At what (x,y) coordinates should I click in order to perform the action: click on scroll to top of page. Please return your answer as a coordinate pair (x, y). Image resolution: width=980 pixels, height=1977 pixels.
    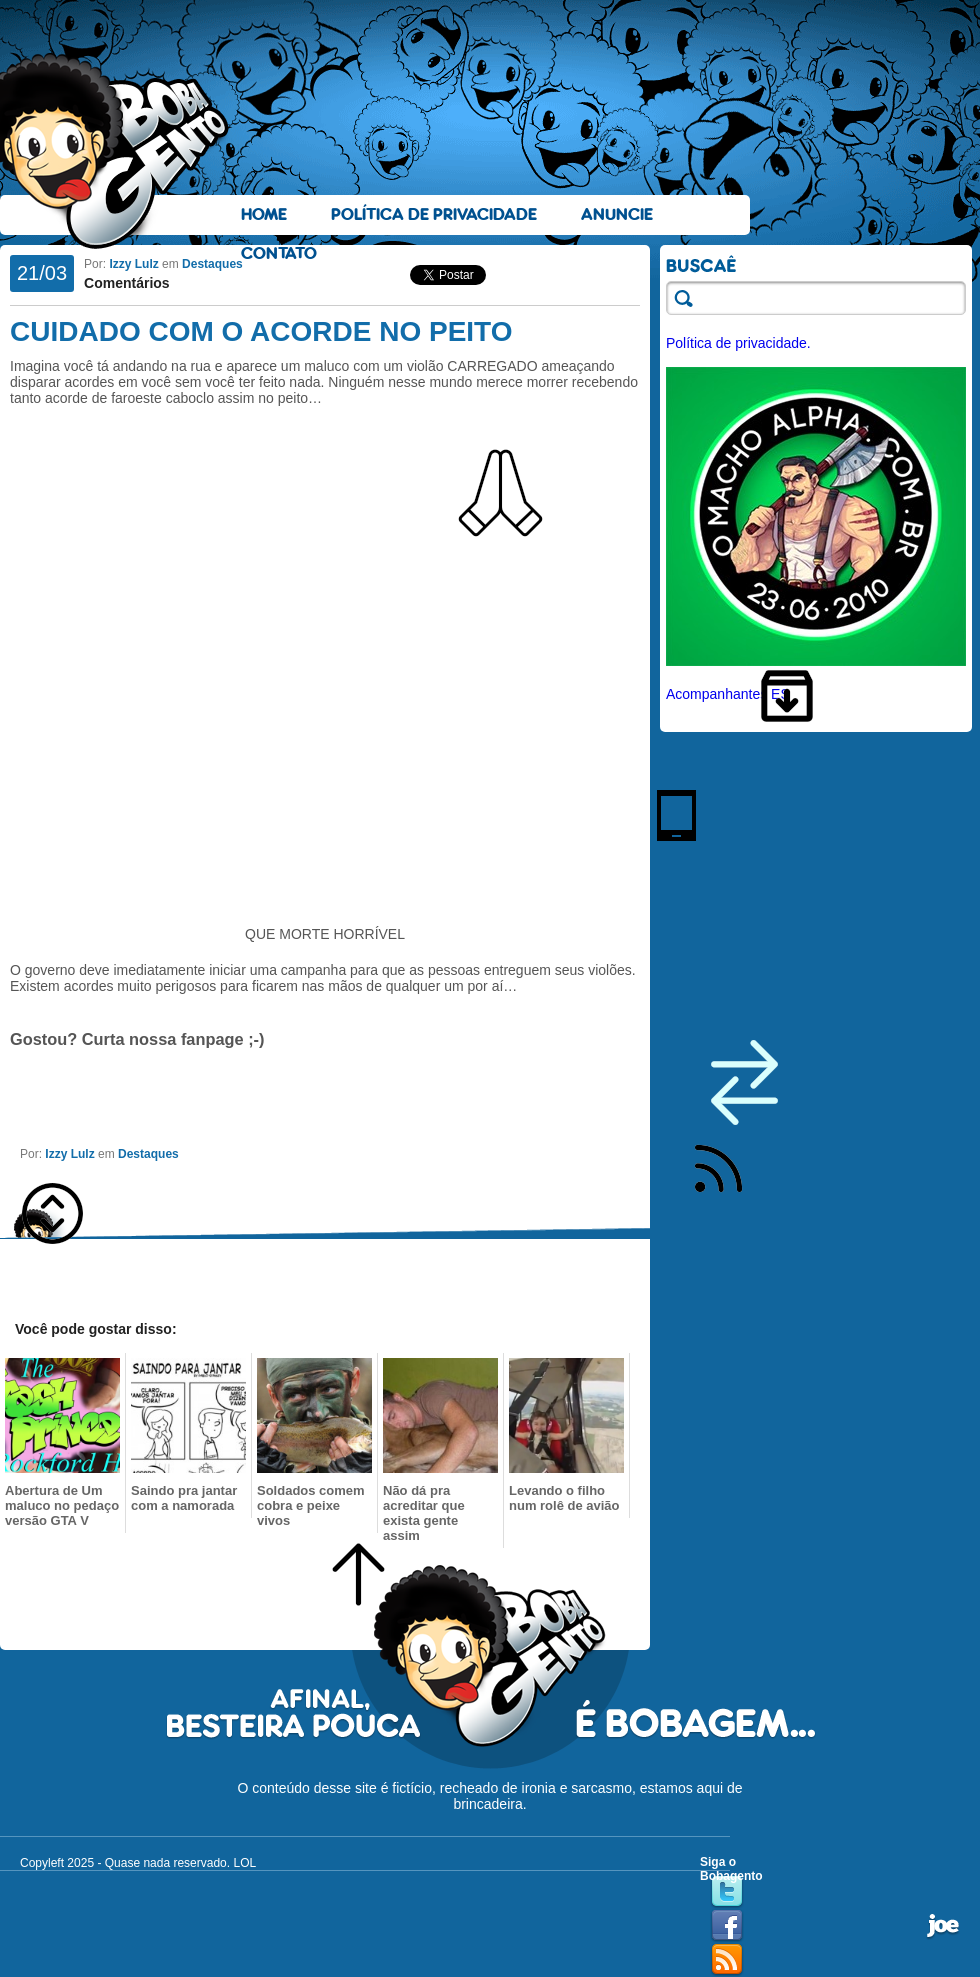
    Looking at the image, I should click on (358, 1574).